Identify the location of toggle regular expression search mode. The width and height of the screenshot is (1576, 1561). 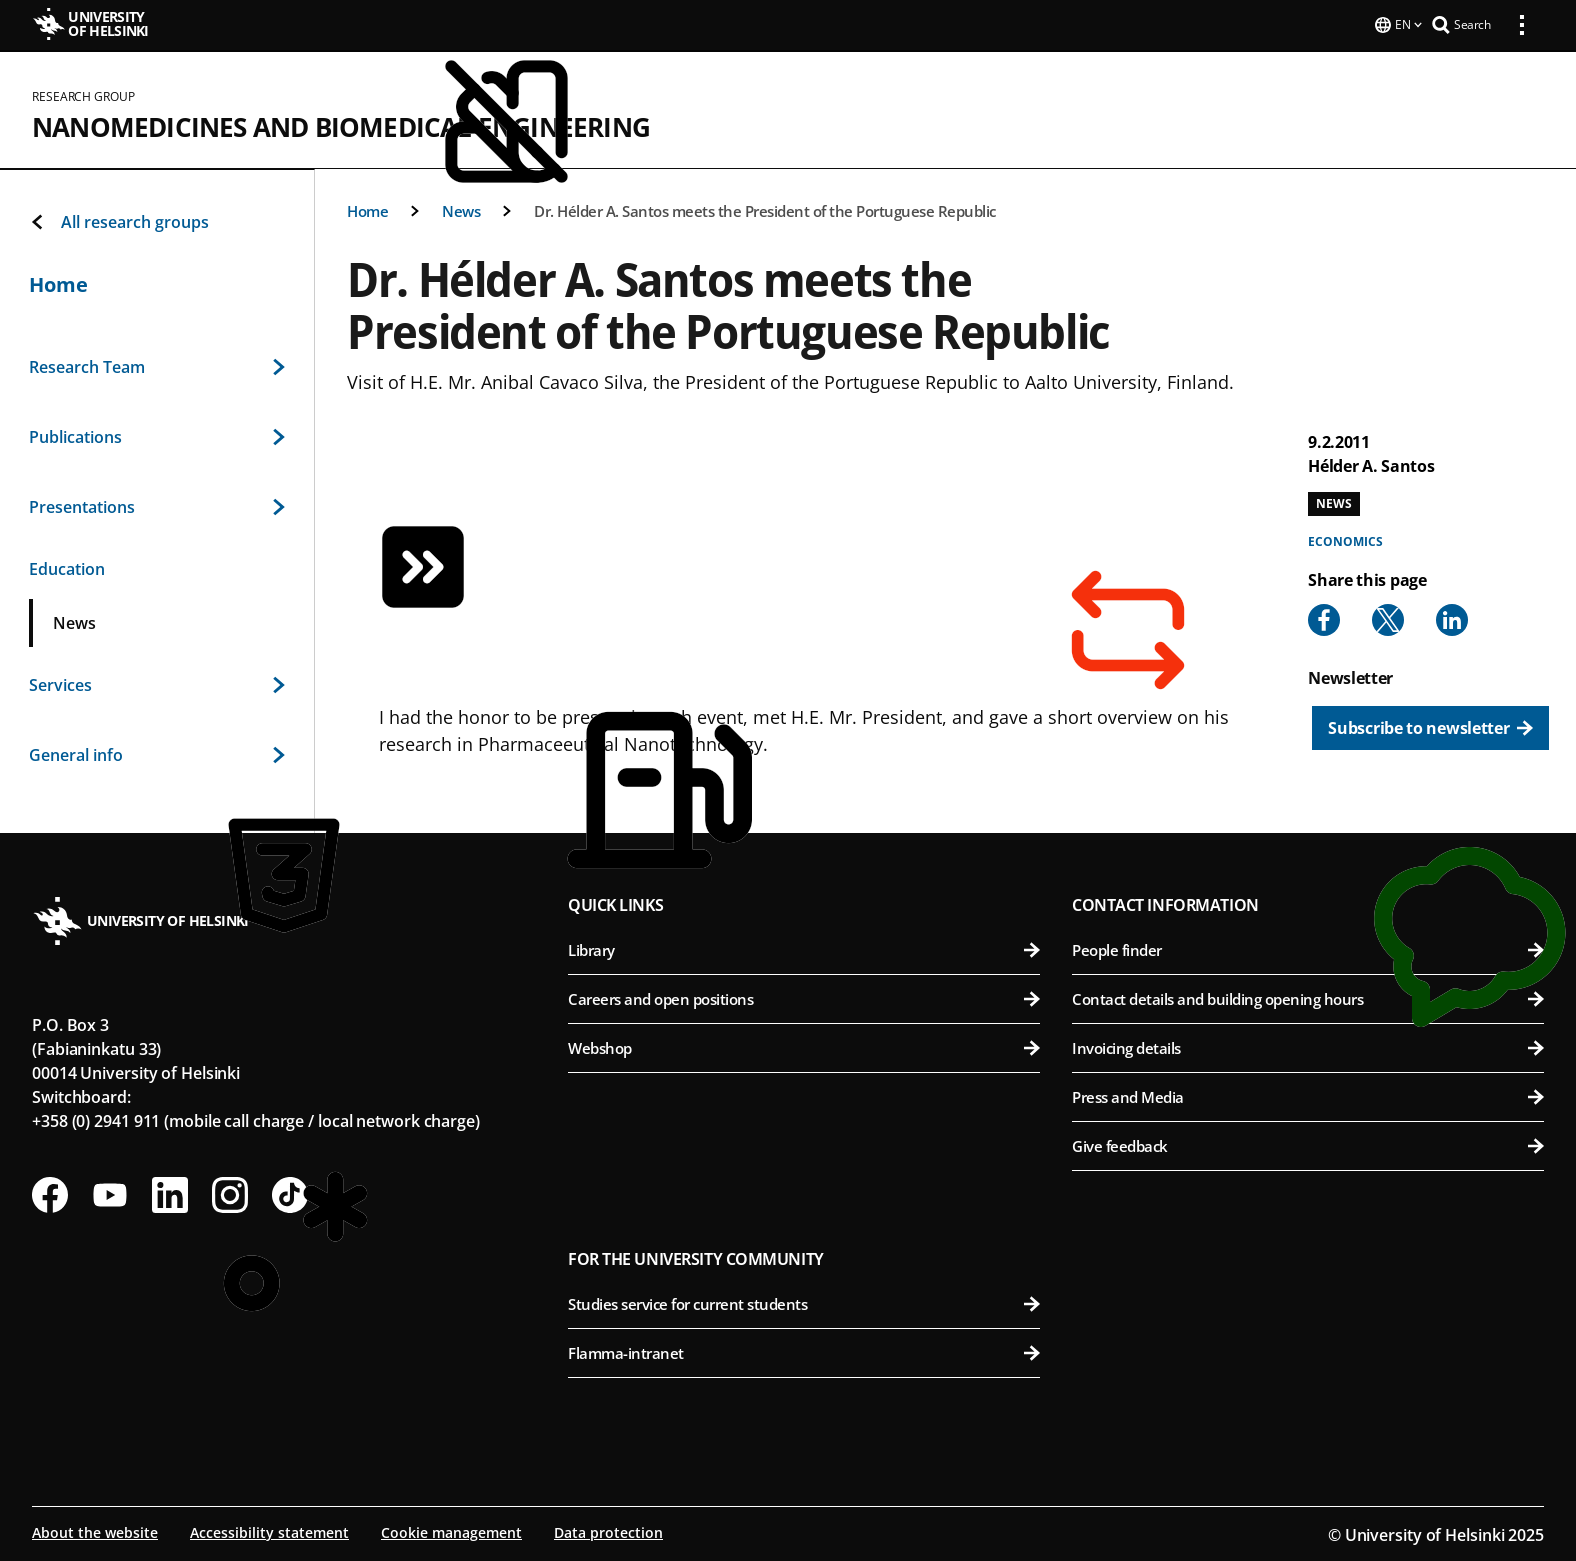
(295, 1239).